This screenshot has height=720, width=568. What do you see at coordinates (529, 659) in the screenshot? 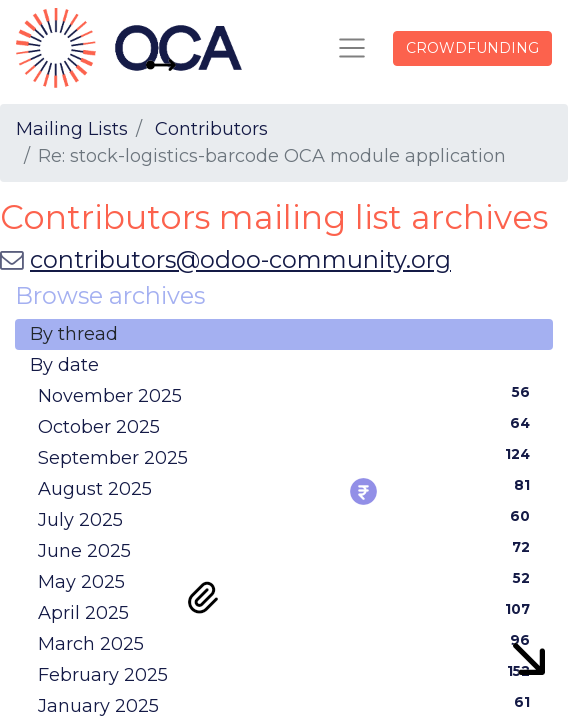
I see `navigate to the next item below` at bounding box center [529, 659].